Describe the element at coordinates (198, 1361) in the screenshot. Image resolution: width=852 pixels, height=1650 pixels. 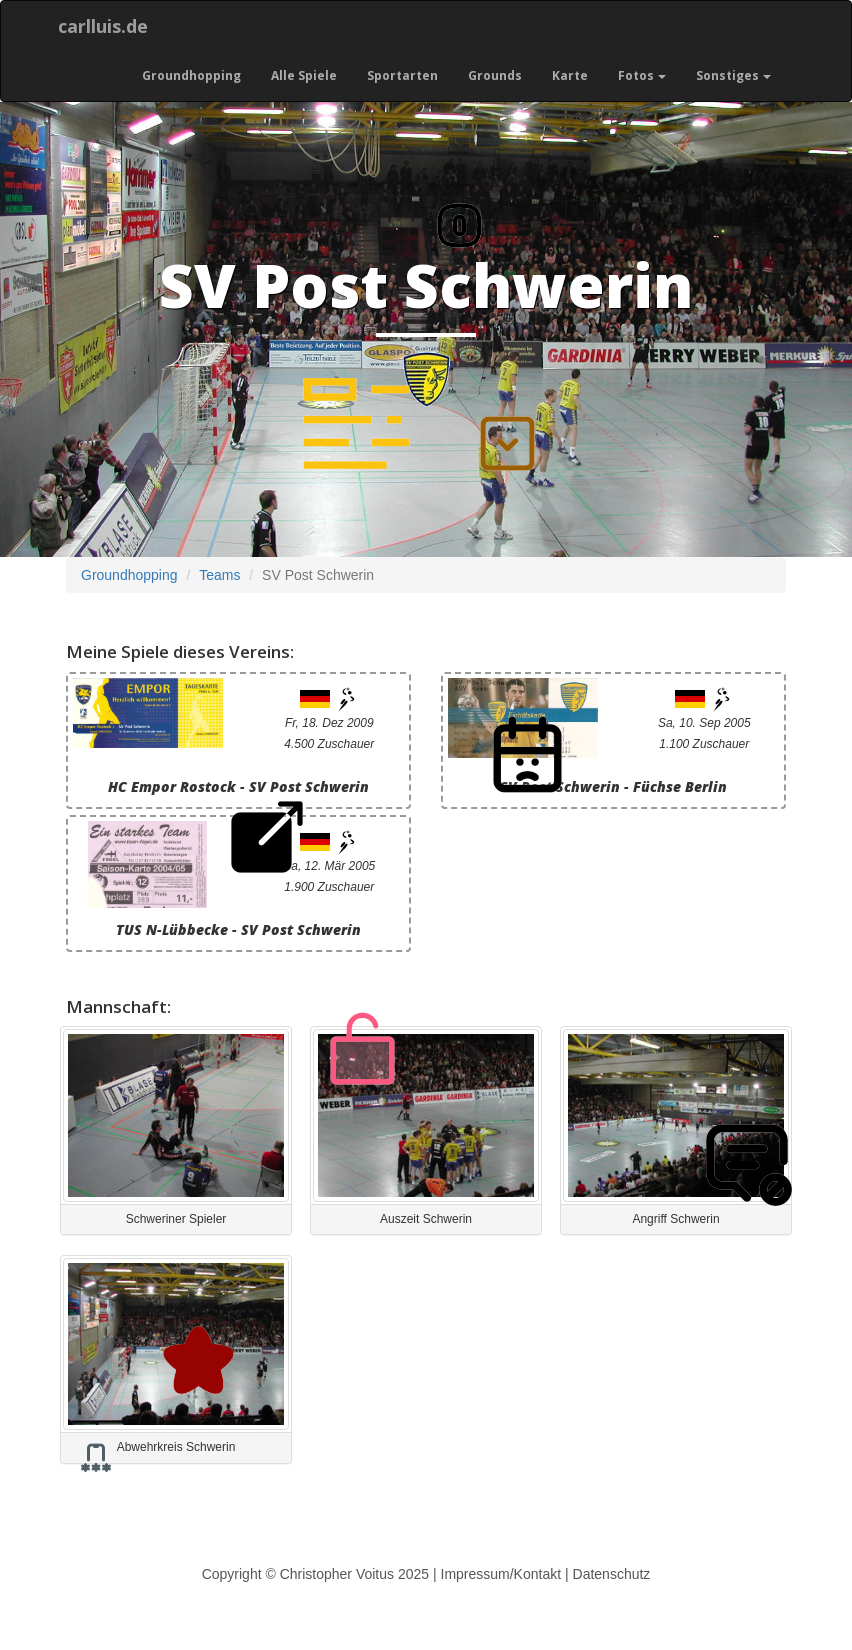
I see `add to favorites` at that location.